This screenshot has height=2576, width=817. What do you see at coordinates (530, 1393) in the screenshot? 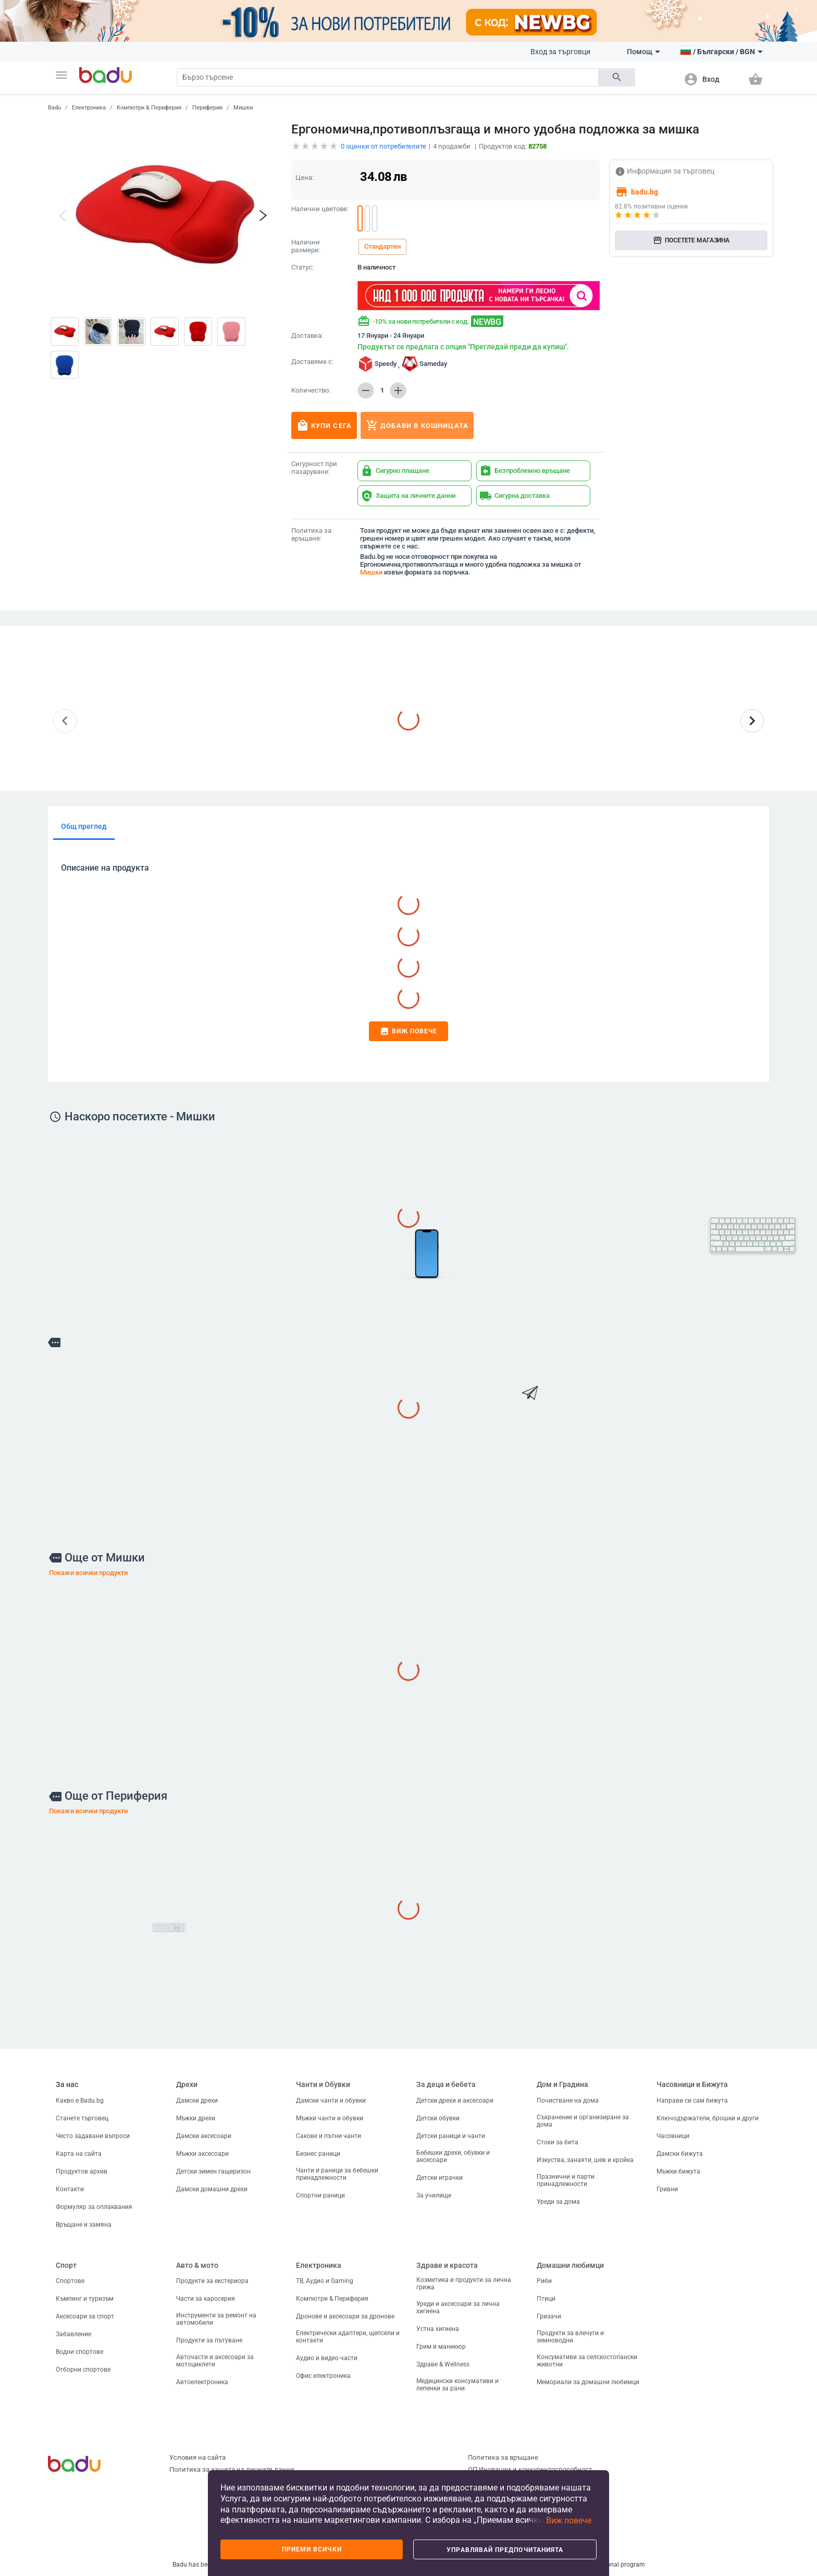
I see `view sent messages folder` at bounding box center [530, 1393].